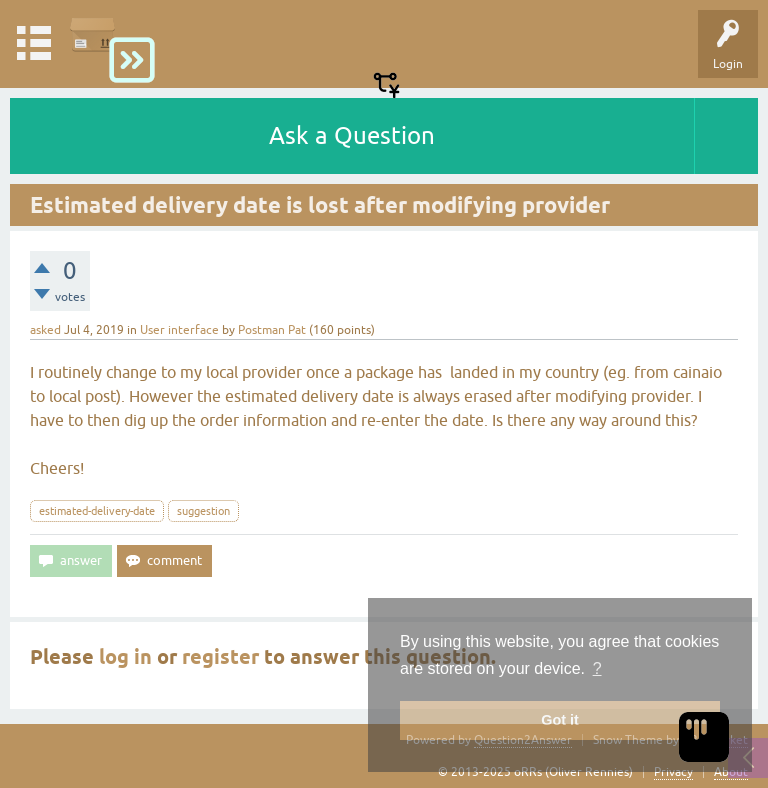 The image size is (768, 788). I want to click on transfer funds in yuan currency, so click(386, 85).